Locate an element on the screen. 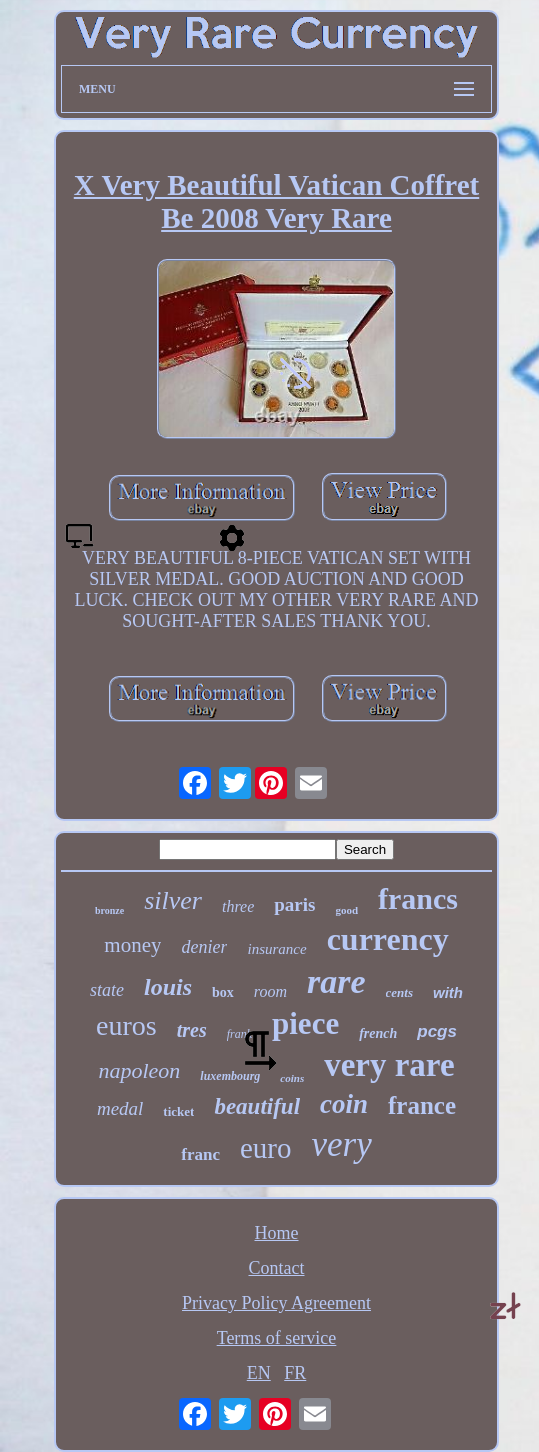  set text direction to left-to-right is located at coordinates (259, 1051).